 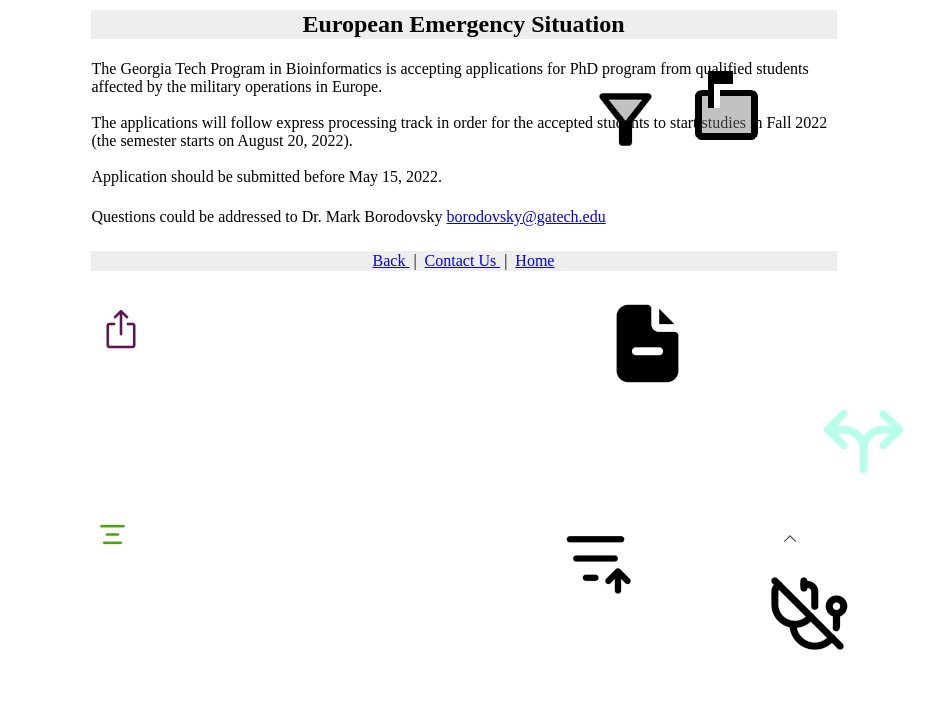 I want to click on filter or sort content, so click(x=625, y=119).